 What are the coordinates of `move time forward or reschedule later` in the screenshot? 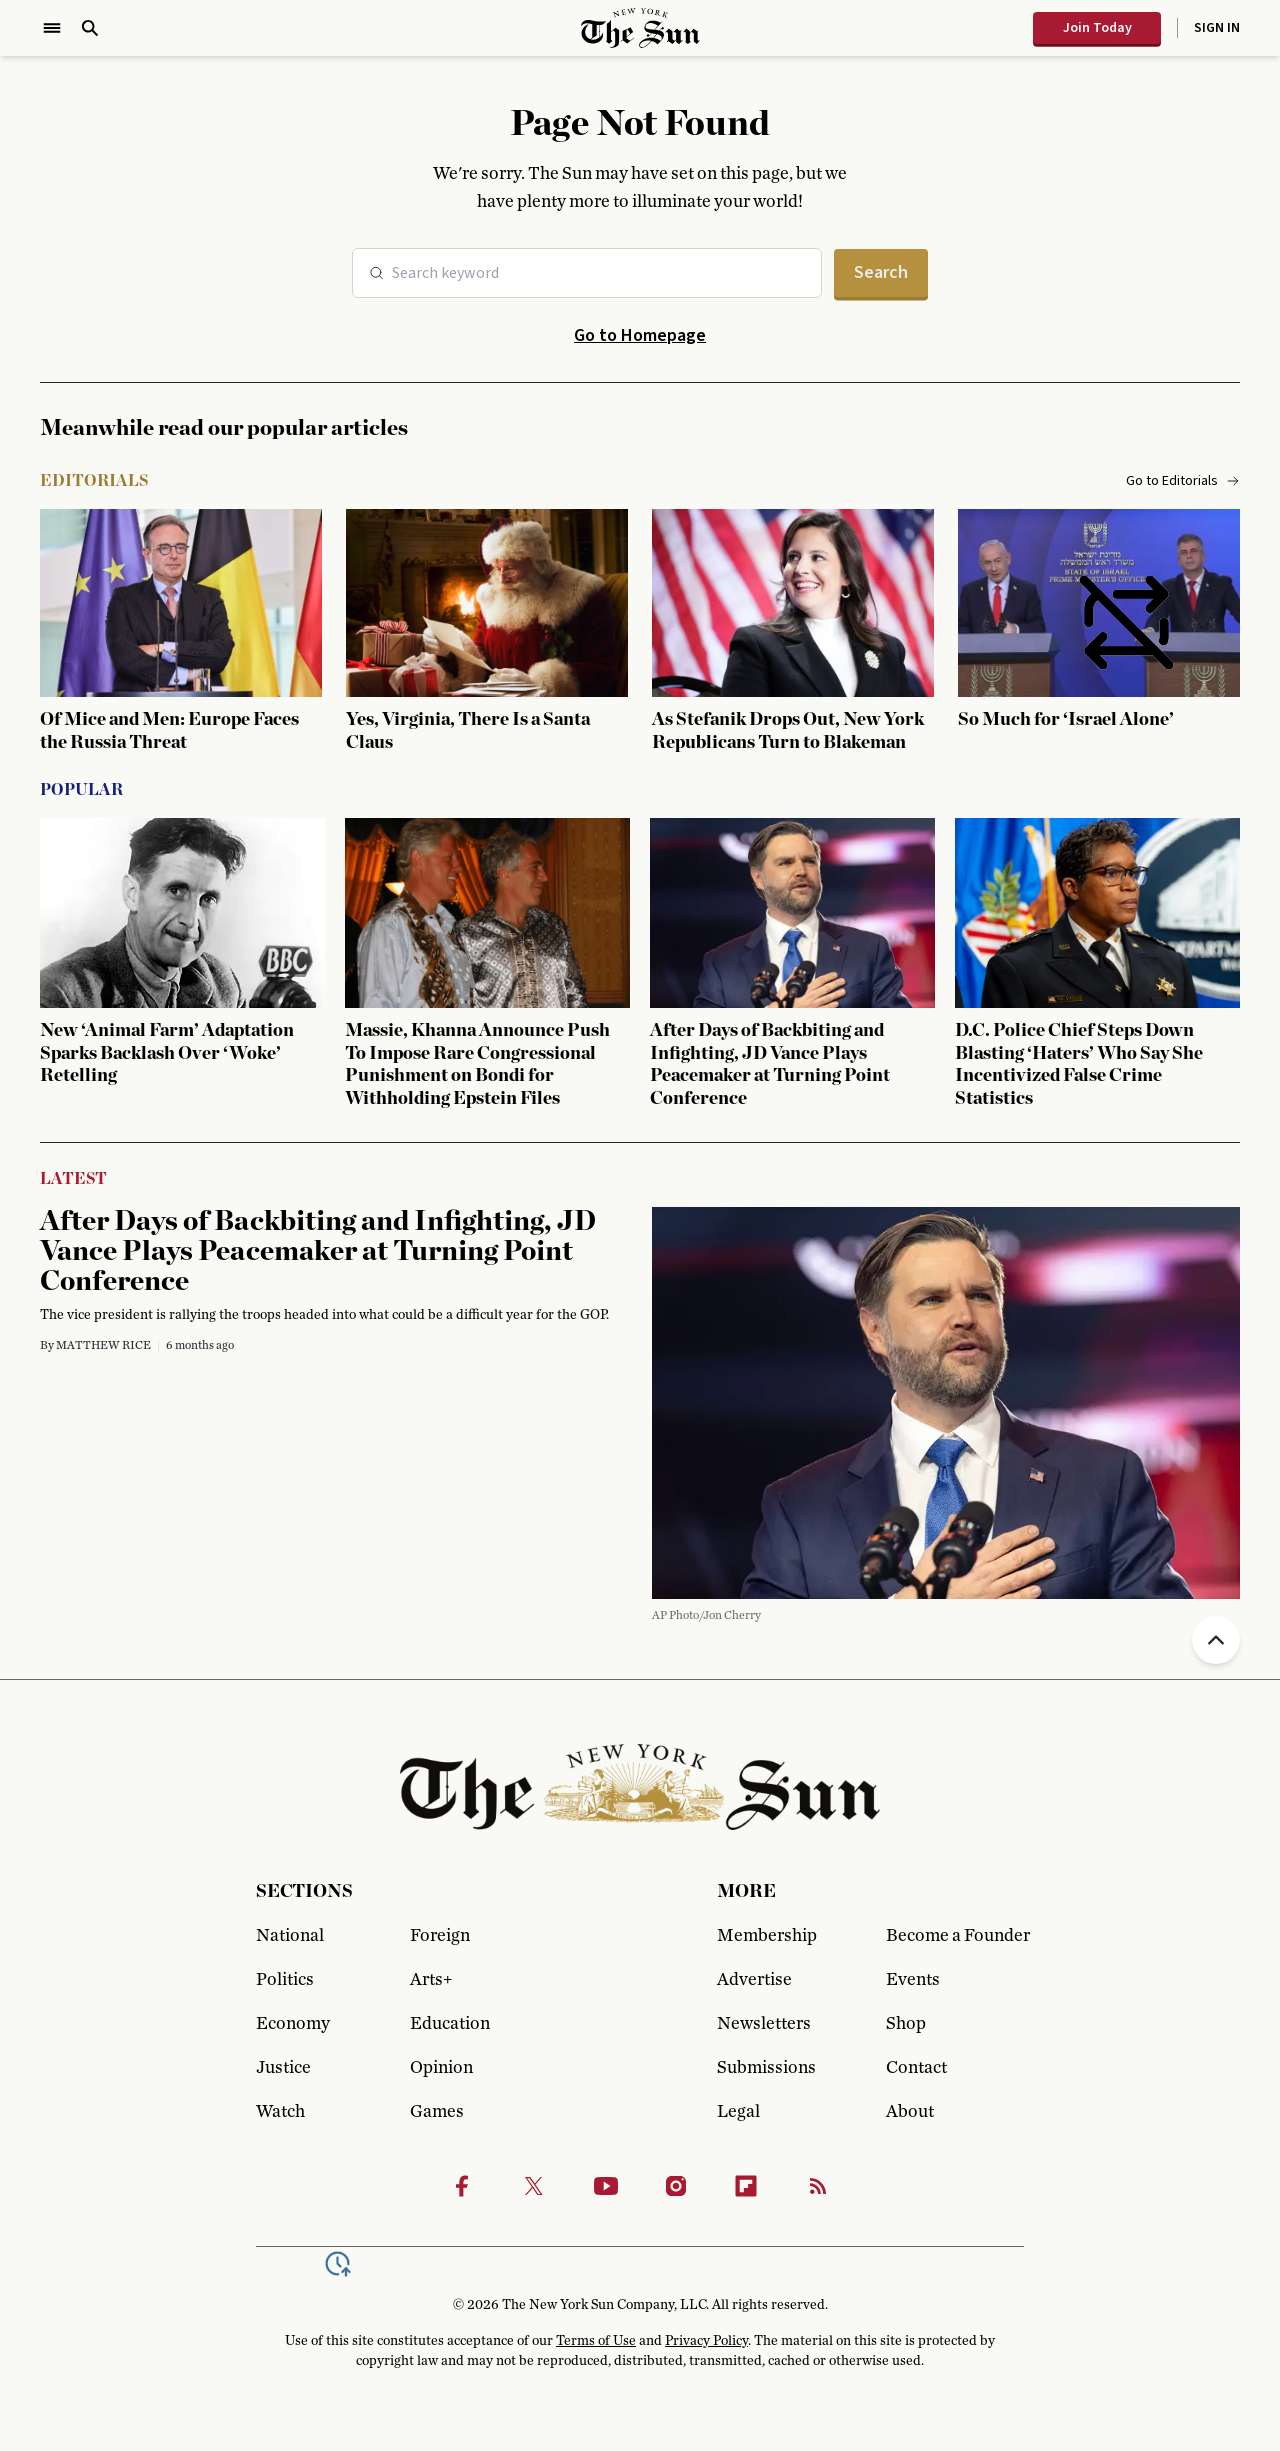 It's located at (337, 2263).